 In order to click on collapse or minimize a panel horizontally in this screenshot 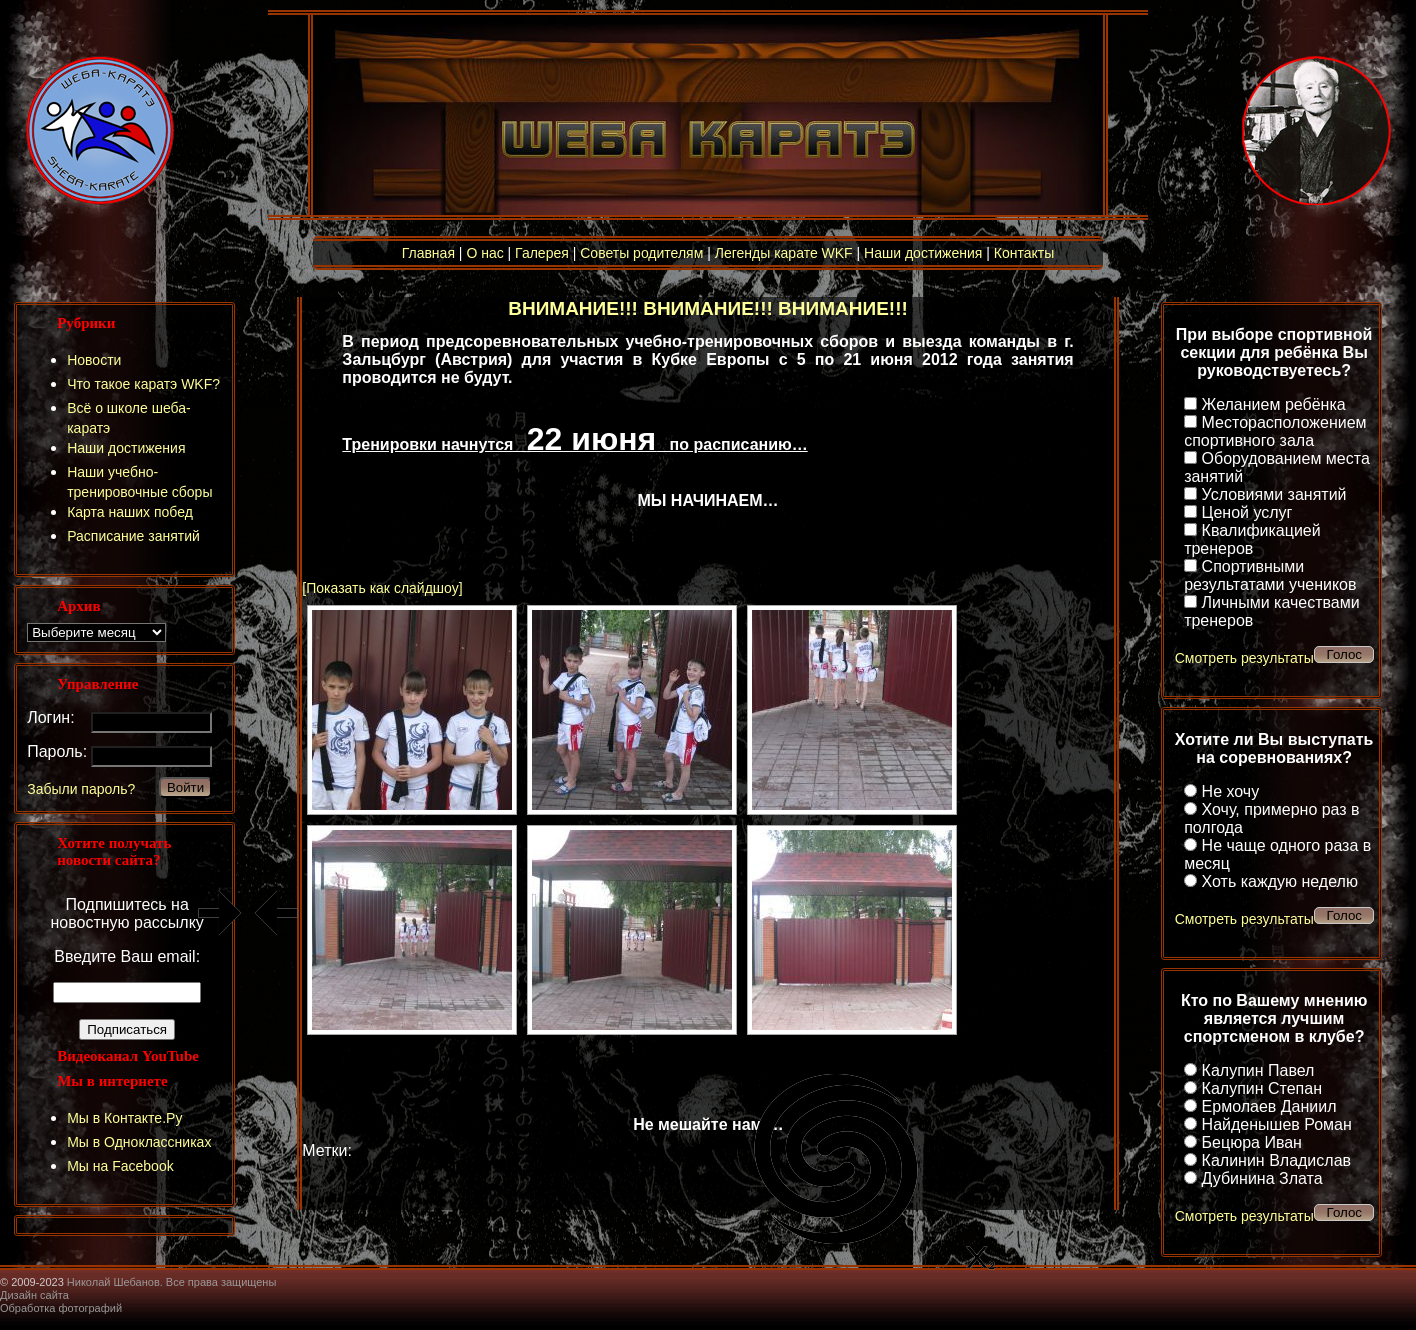, I will do `click(248, 913)`.